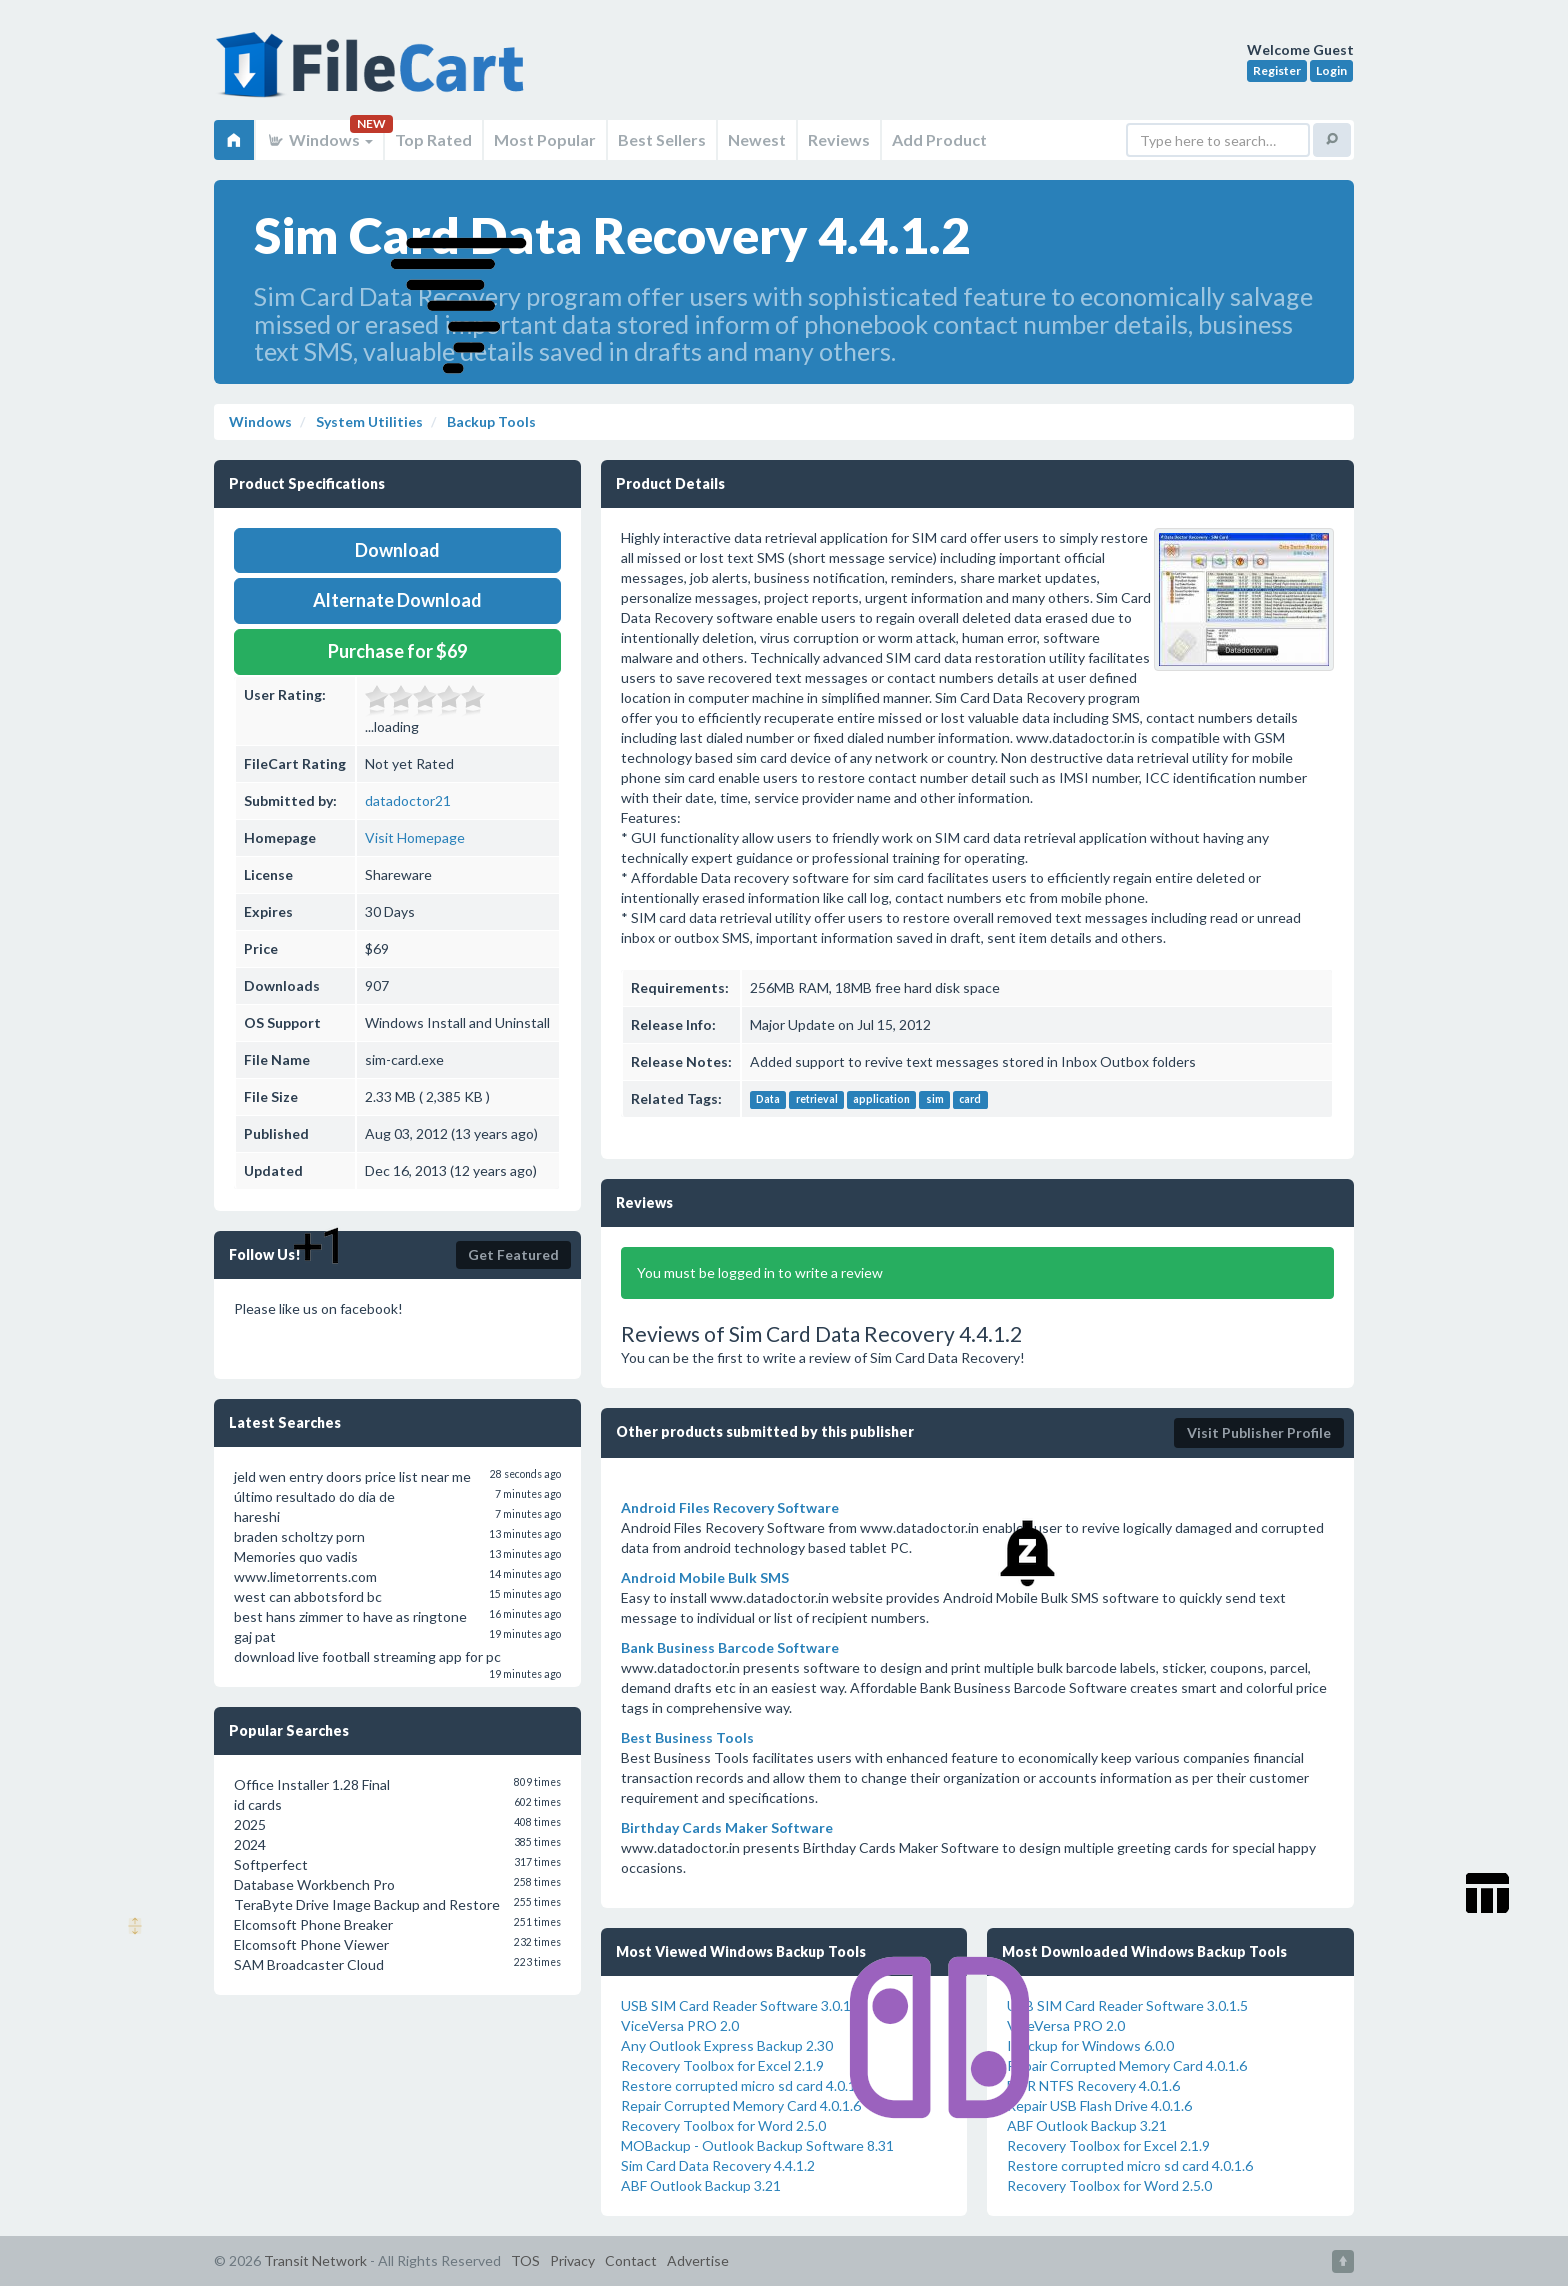 The image size is (1568, 2286). I want to click on expand content vertically, so click(135, 1926).